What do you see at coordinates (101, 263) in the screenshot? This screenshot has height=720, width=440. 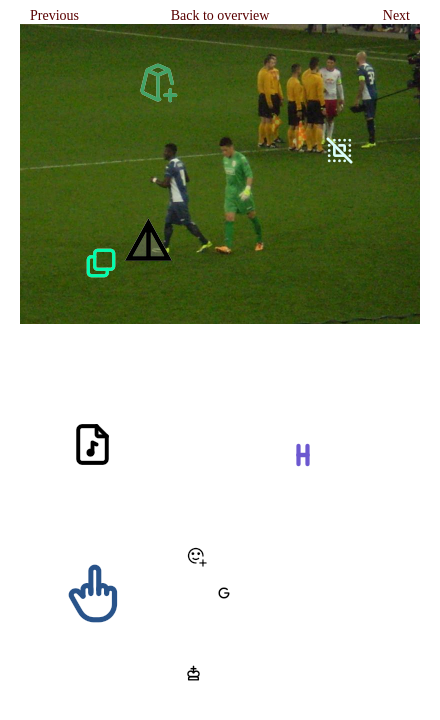 I see `subtract or remove a layer from the stack` at bounding box center [101, 263].